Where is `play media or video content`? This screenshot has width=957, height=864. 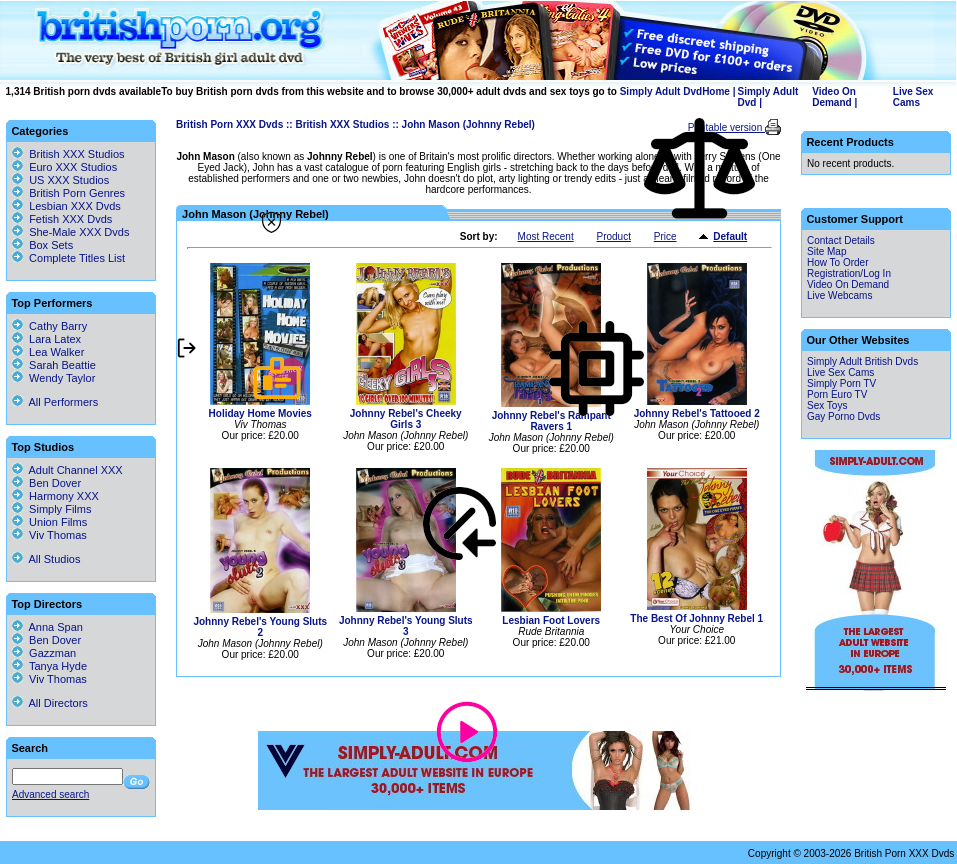 play media or video content is located at coordinates (467, 732).